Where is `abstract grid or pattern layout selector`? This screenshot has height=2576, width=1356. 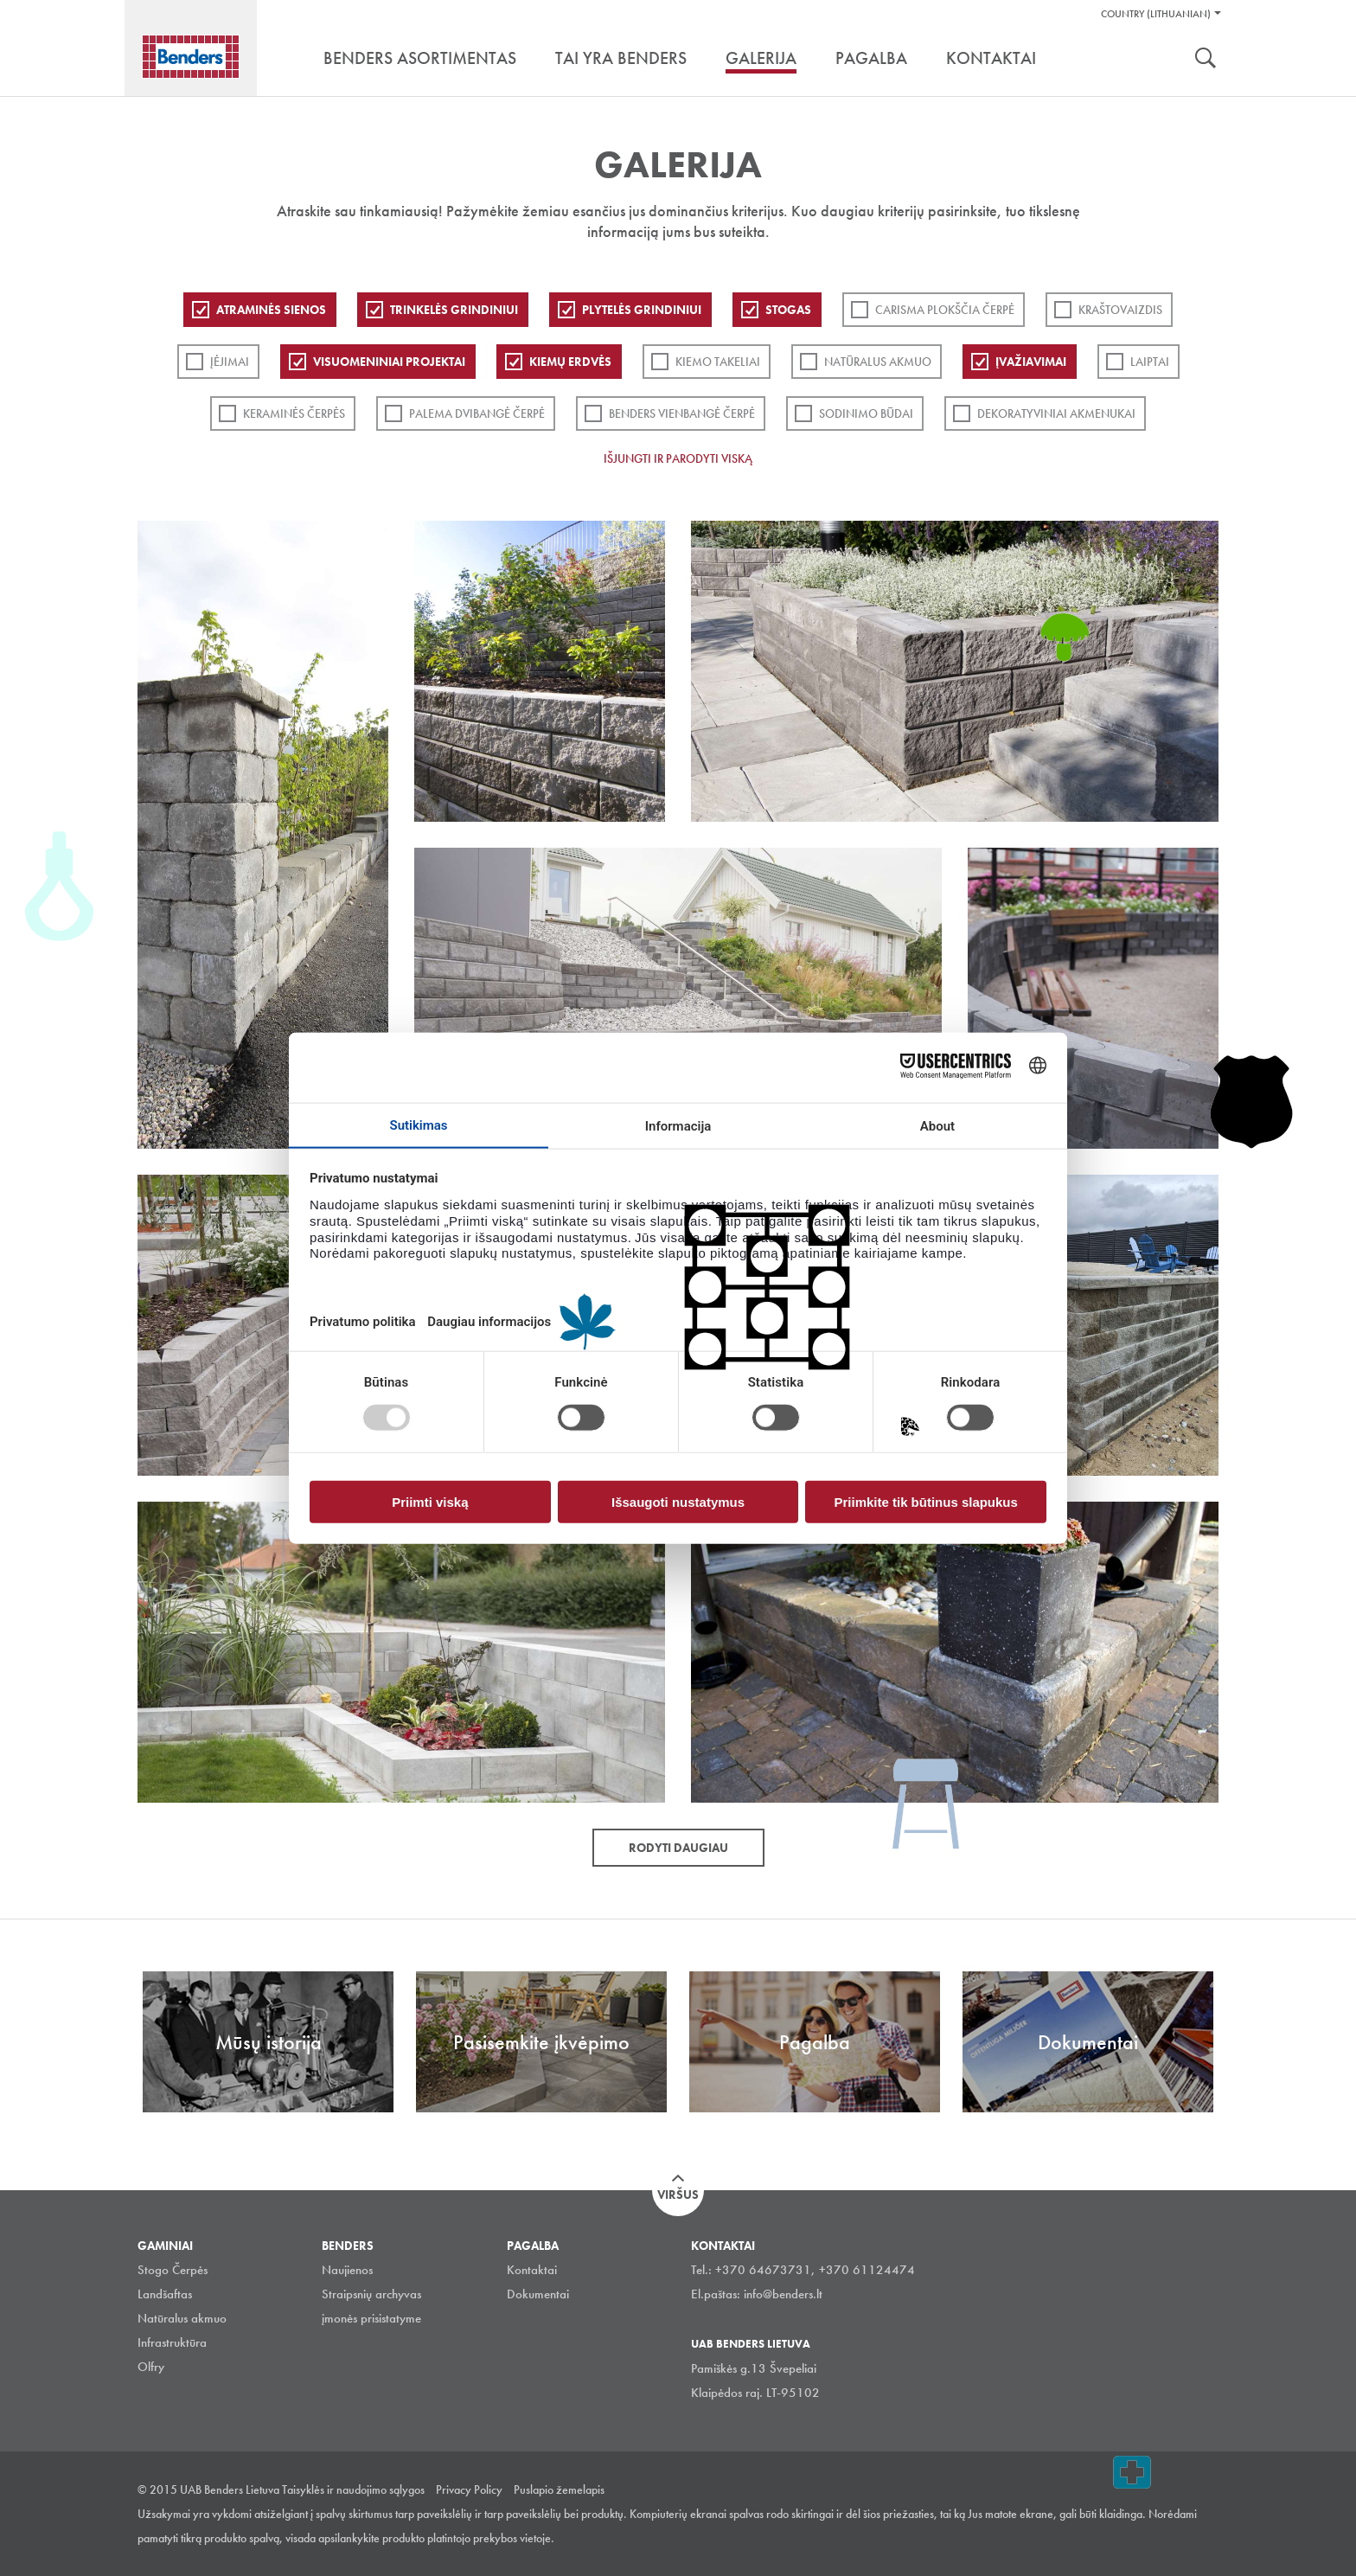
abstract grid or pattern layout selector is located at coordinates (767, 1287).